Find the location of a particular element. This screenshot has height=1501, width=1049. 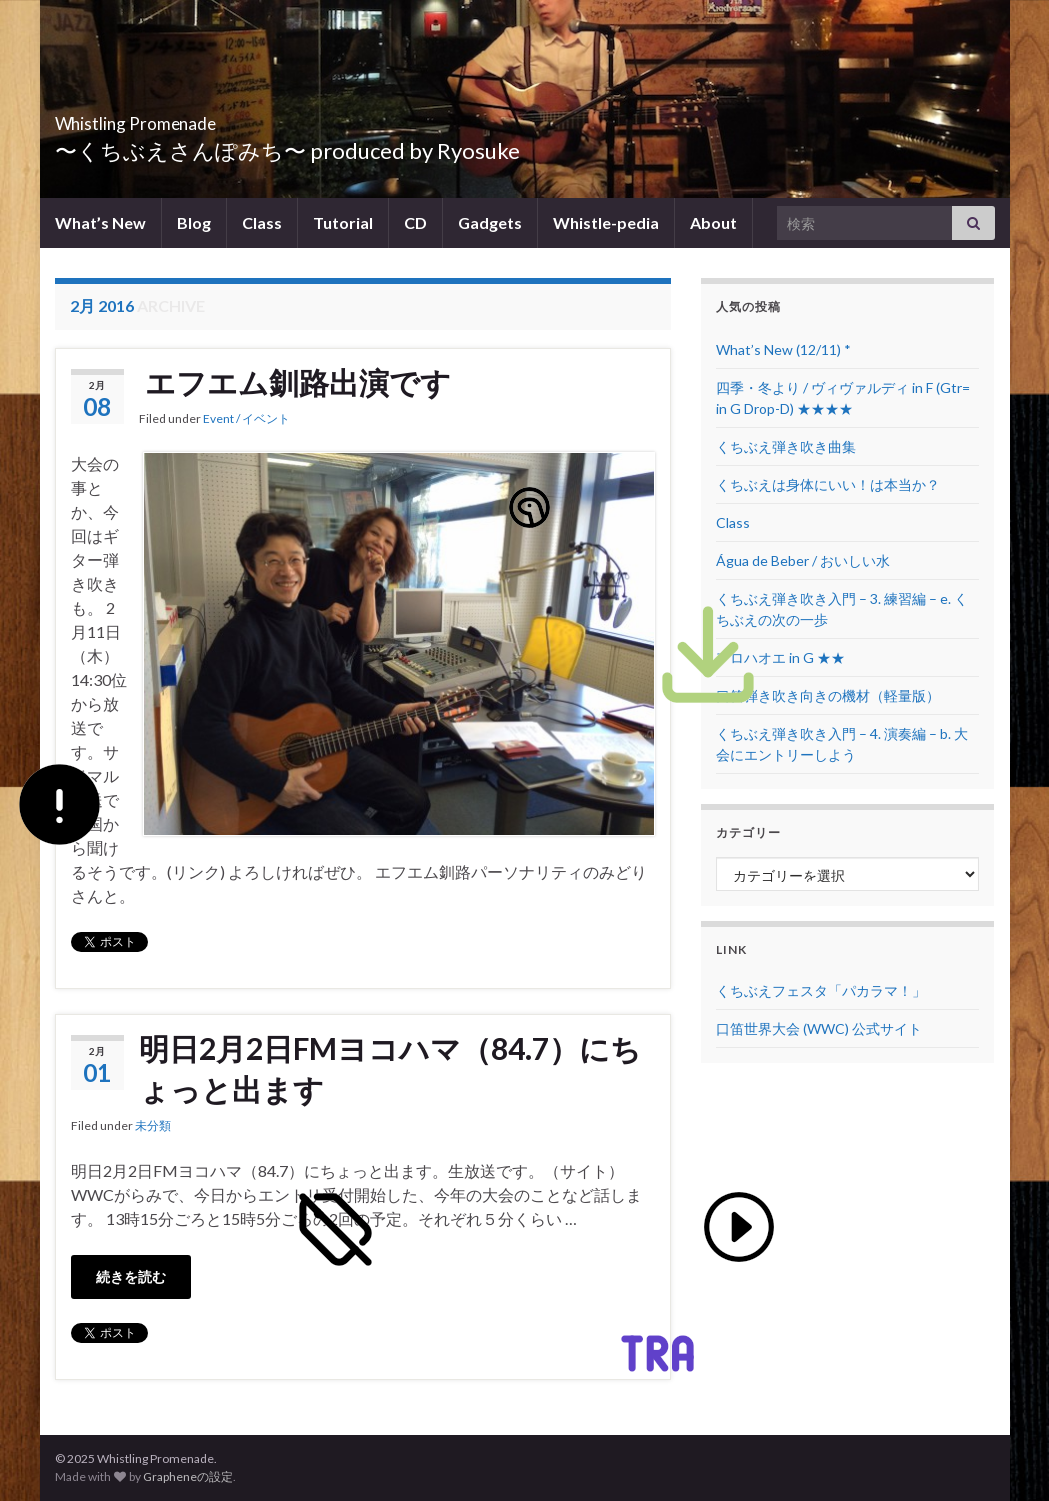

link to Deno runtime or project is located at coordinates (529, 507).